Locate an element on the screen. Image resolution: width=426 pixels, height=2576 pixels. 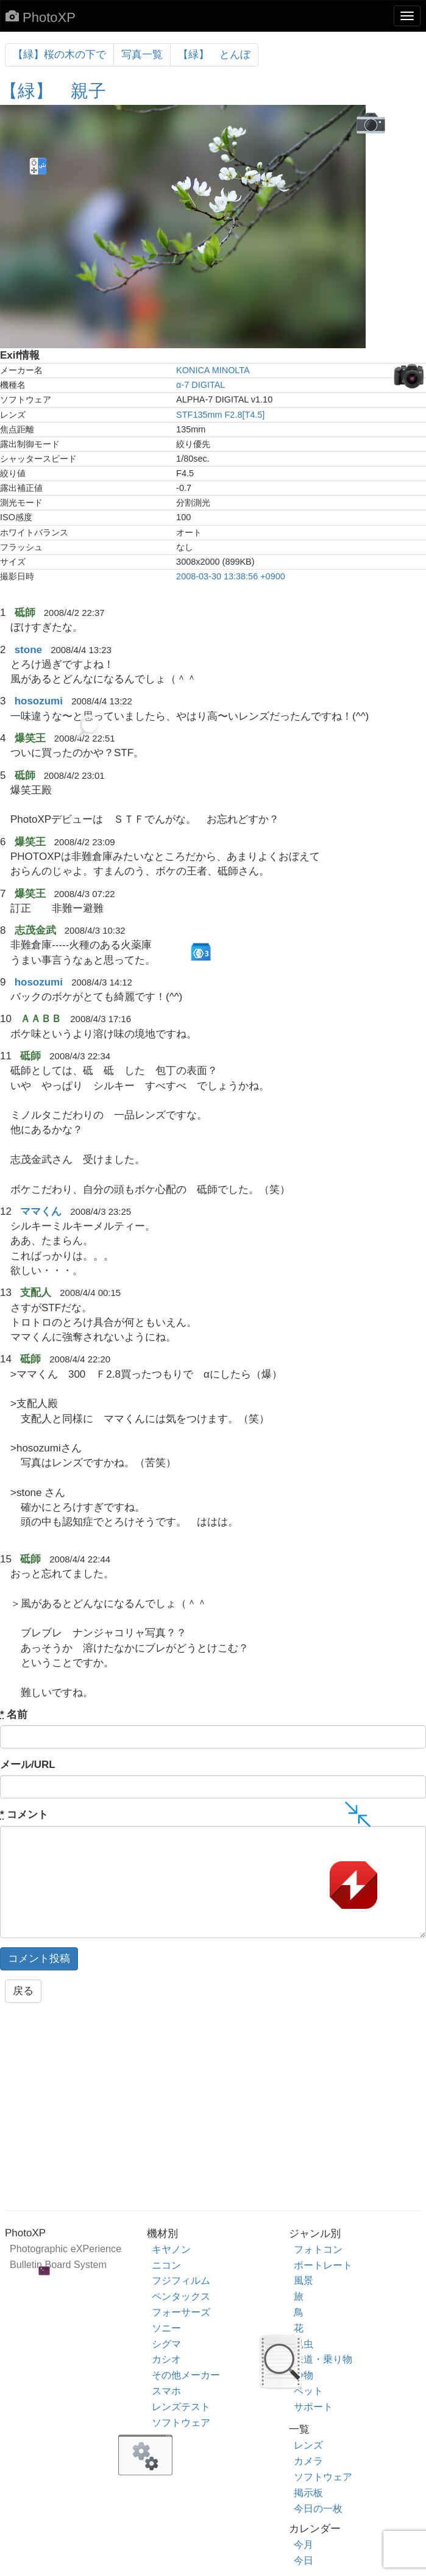
open the search application is located at coordinates (88, 726).